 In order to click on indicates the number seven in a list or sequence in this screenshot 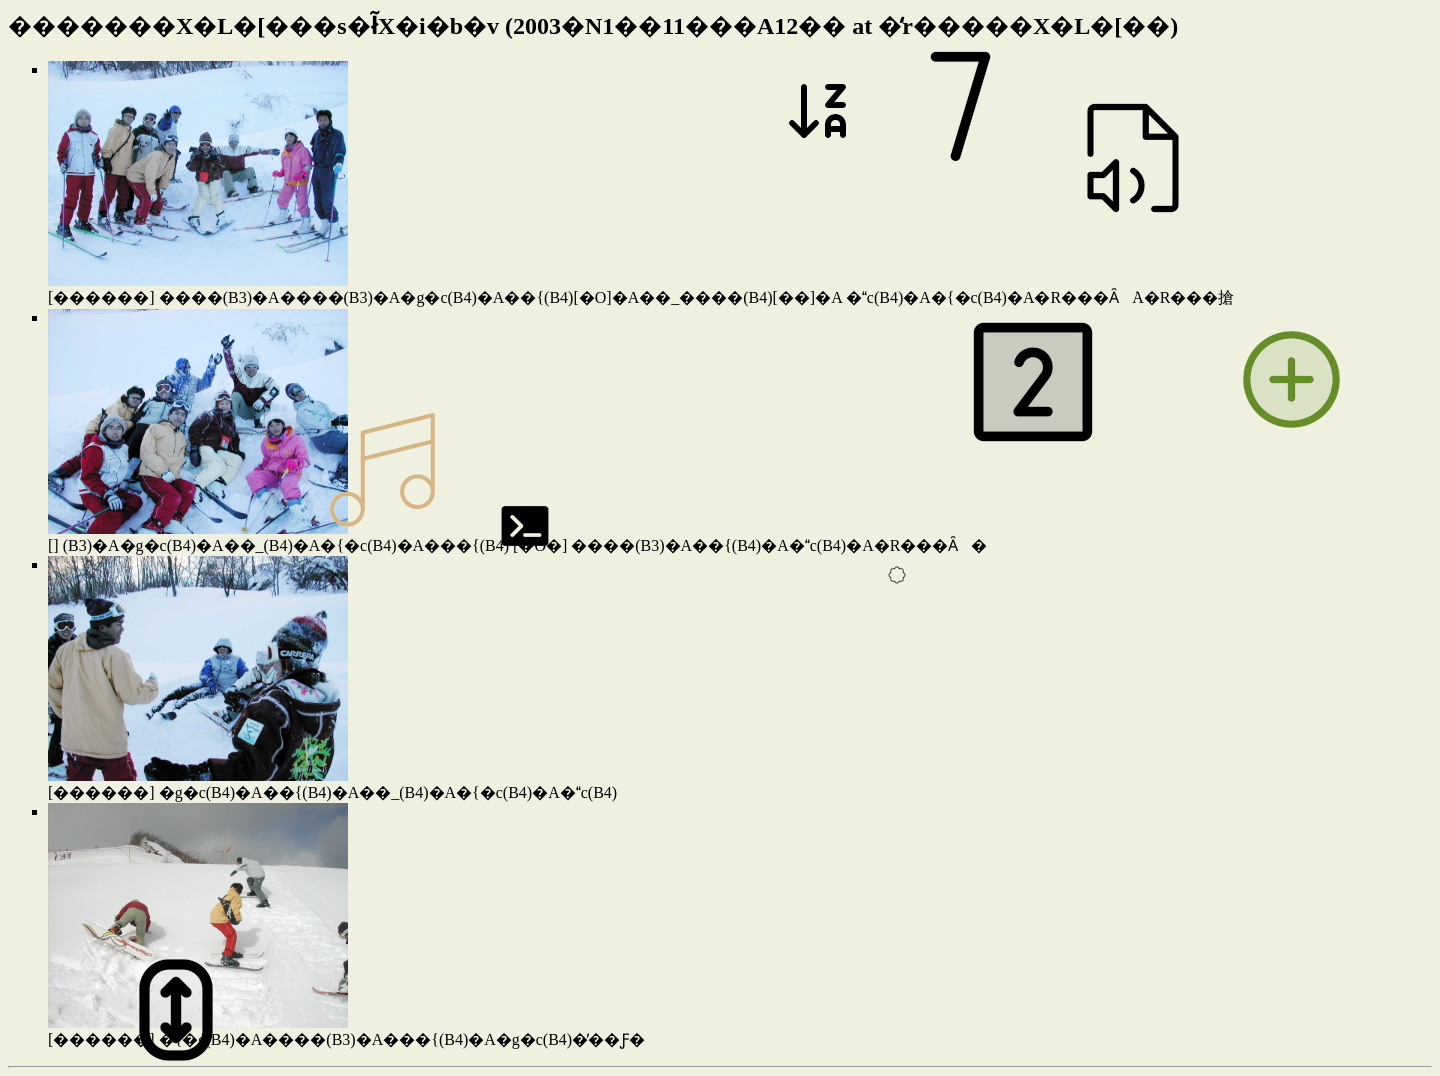, I will do `click(960, 106)`.